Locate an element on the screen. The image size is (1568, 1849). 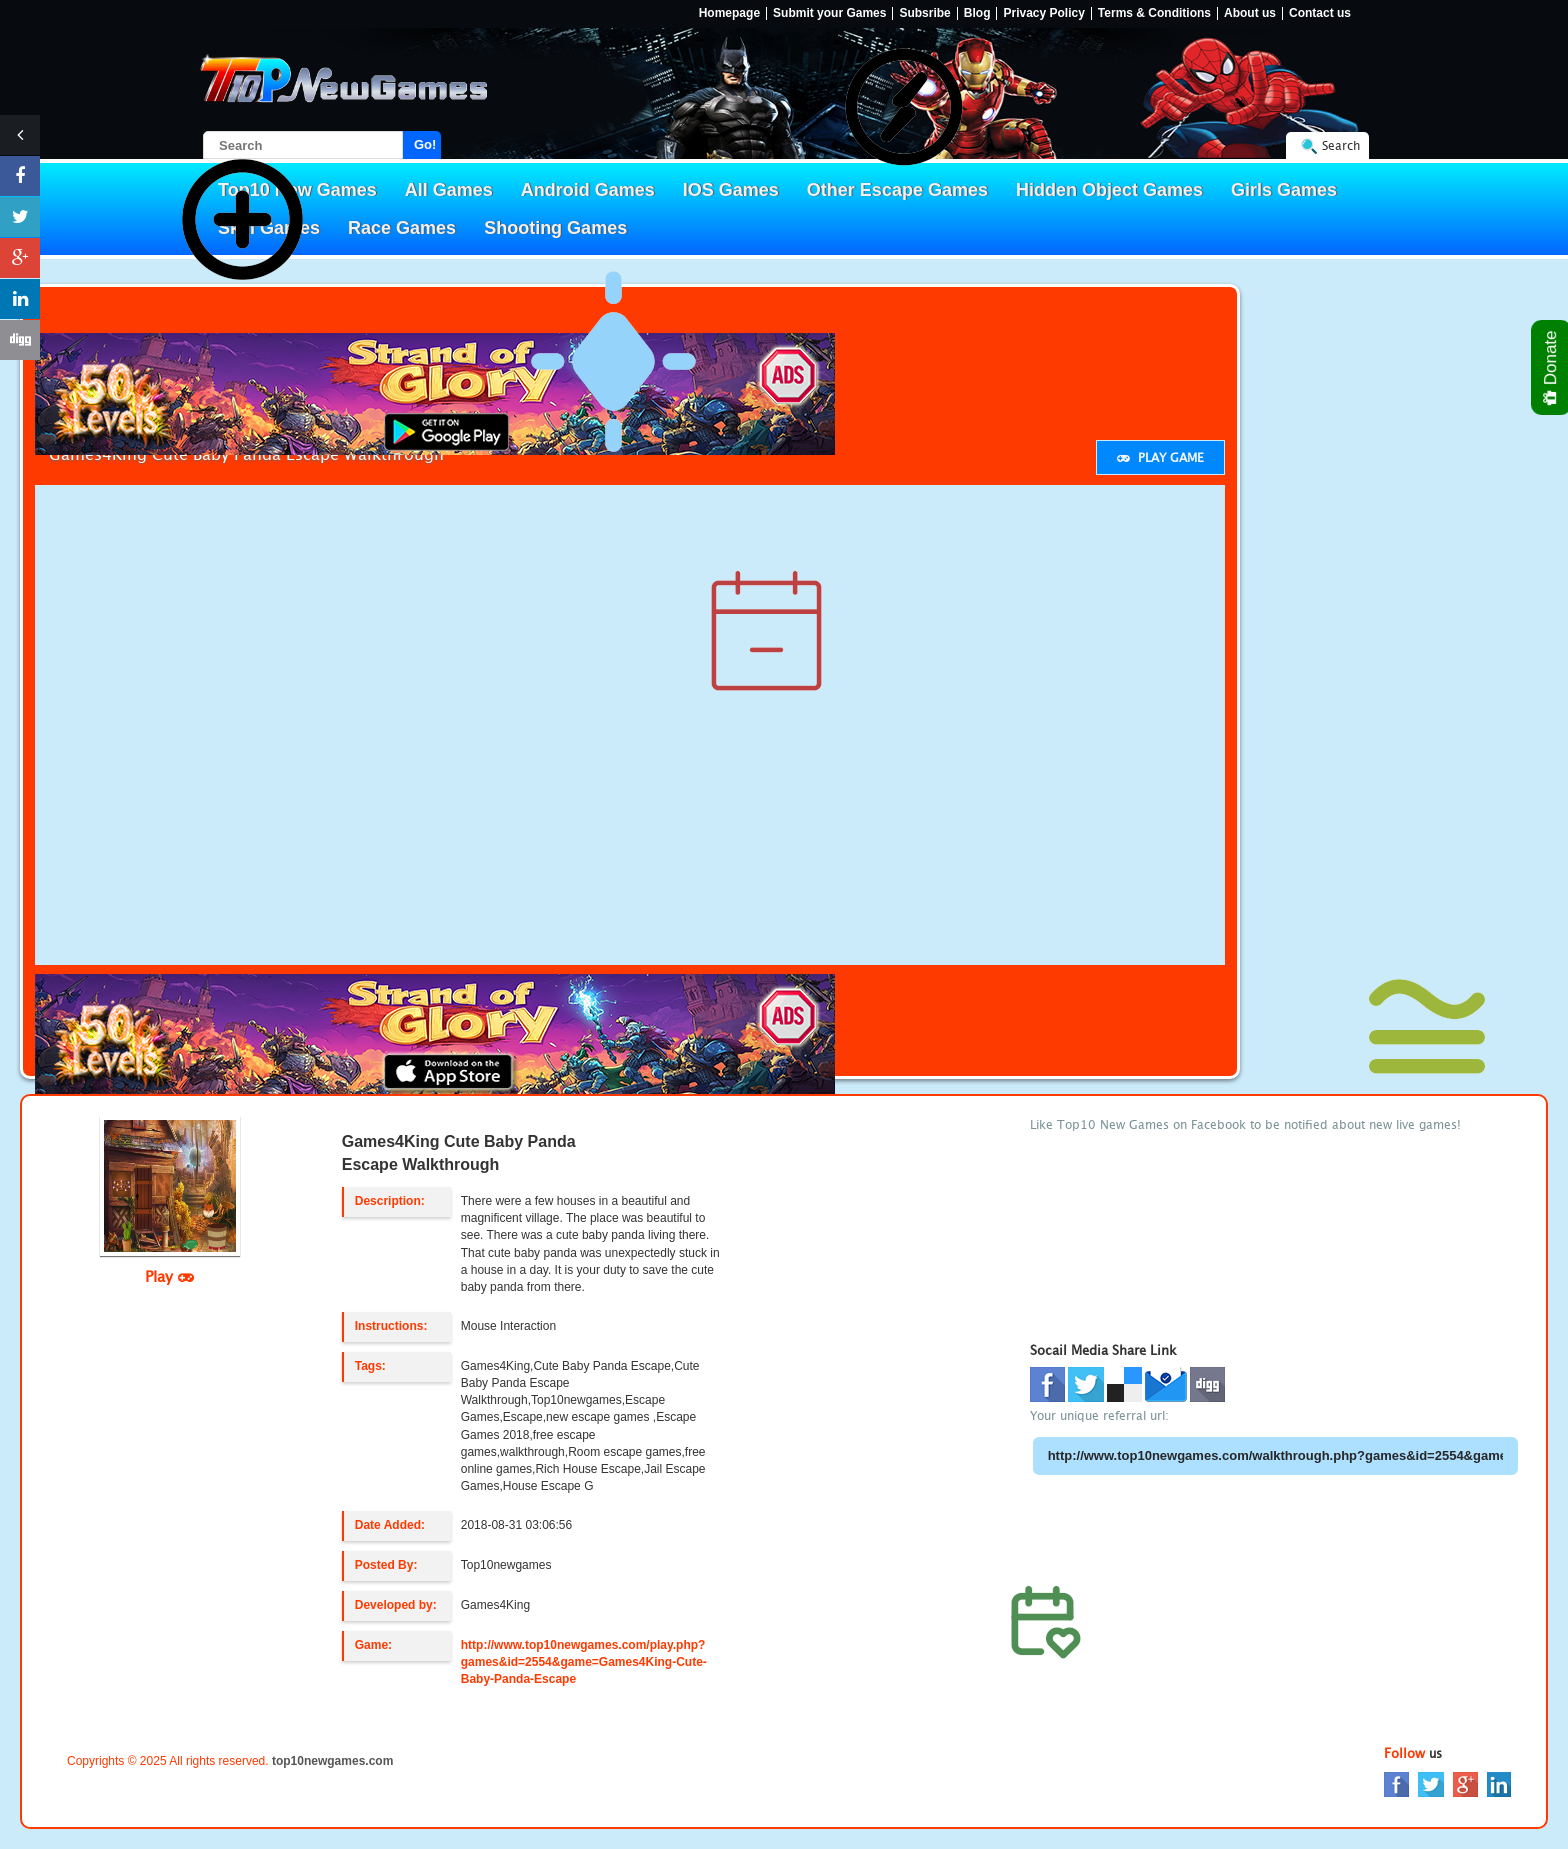
remove an event from your calendar is located at coordinates (766, 635).